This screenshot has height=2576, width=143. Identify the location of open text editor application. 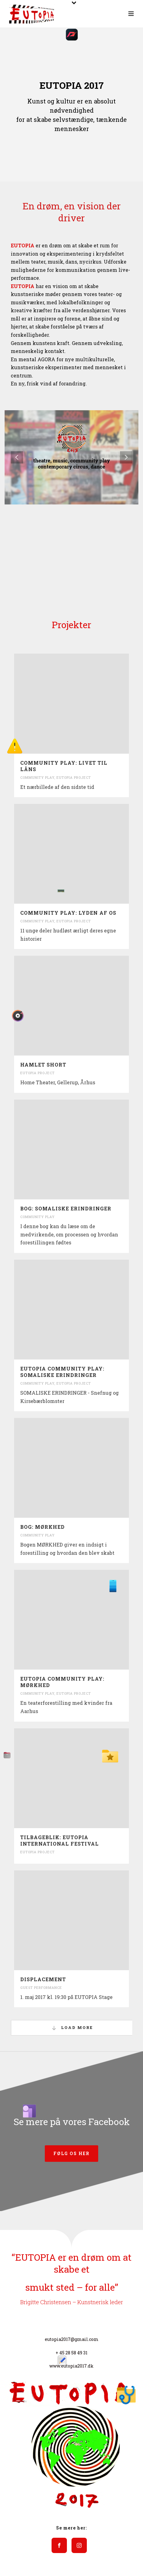
(62, 2360).